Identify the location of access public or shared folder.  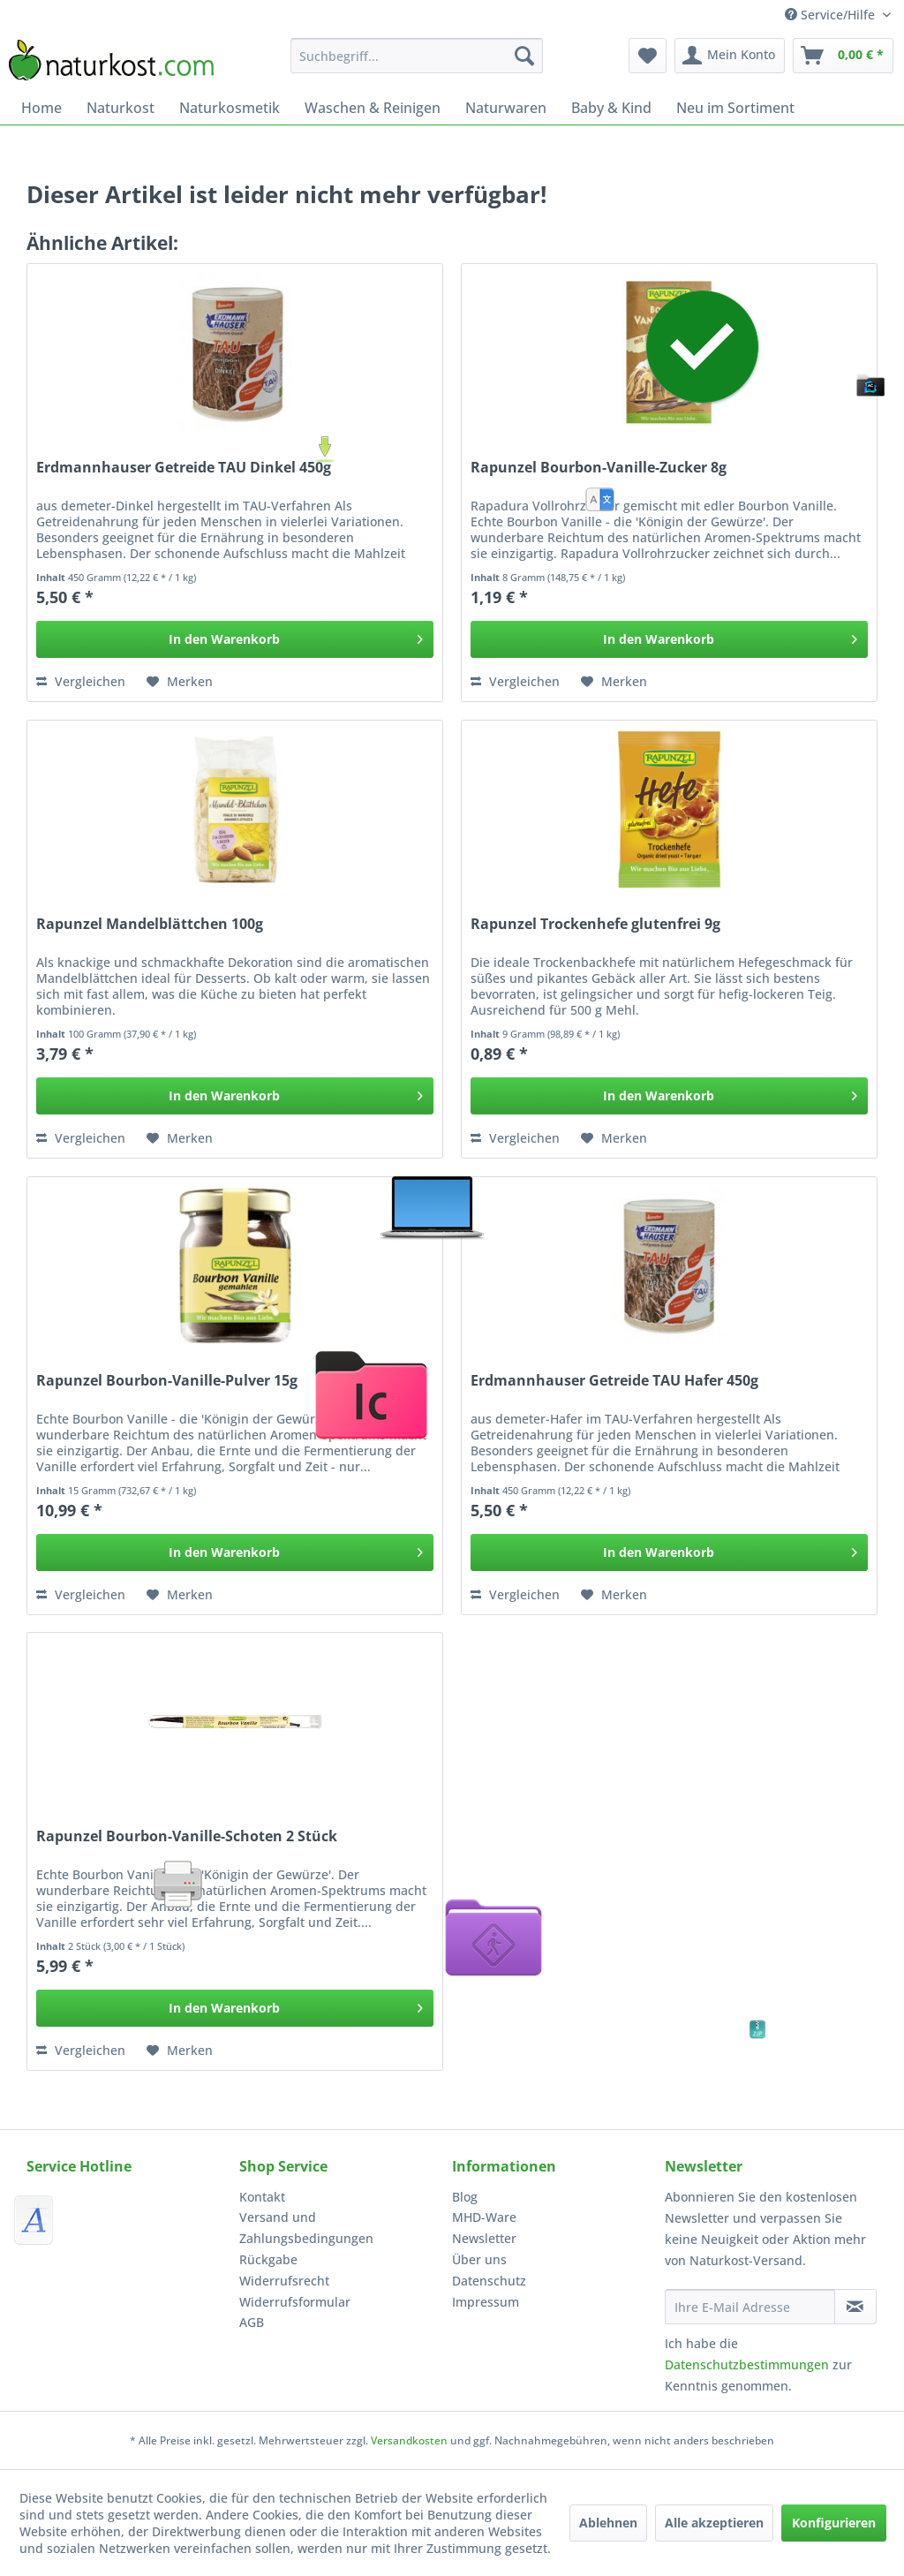
(493, 1938).